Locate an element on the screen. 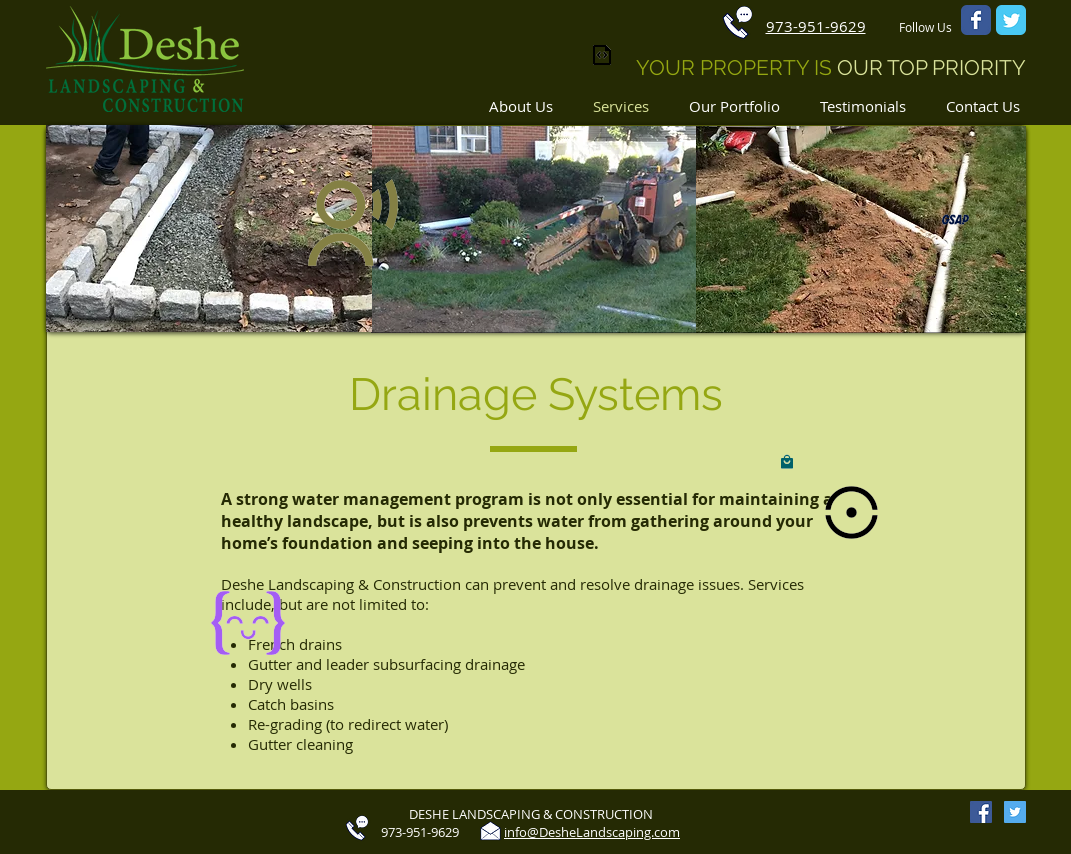  view source code file is located at coordinates (602, 55).